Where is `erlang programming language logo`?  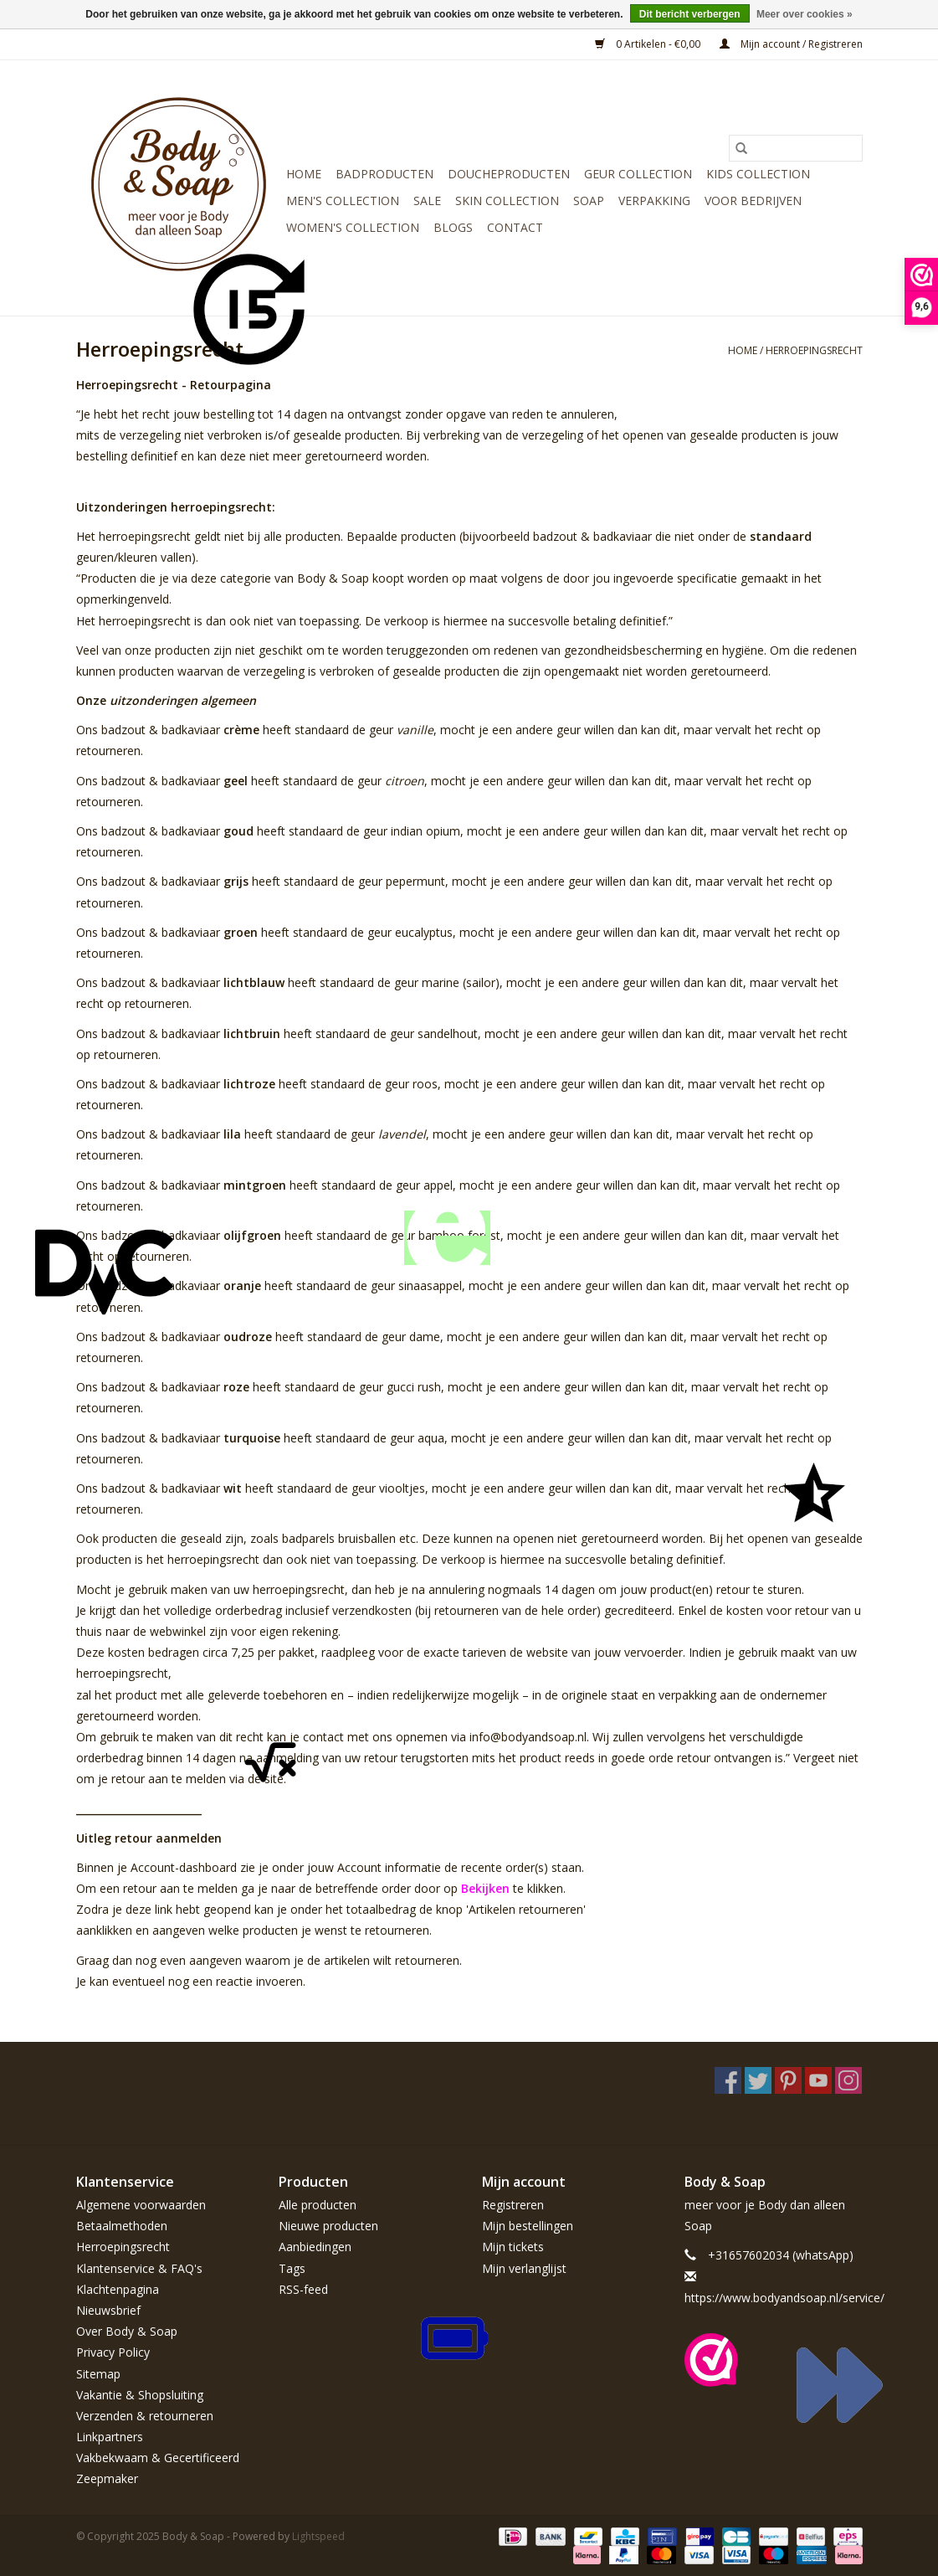
erlang programming language logo is located at coordinates (447, 1237).